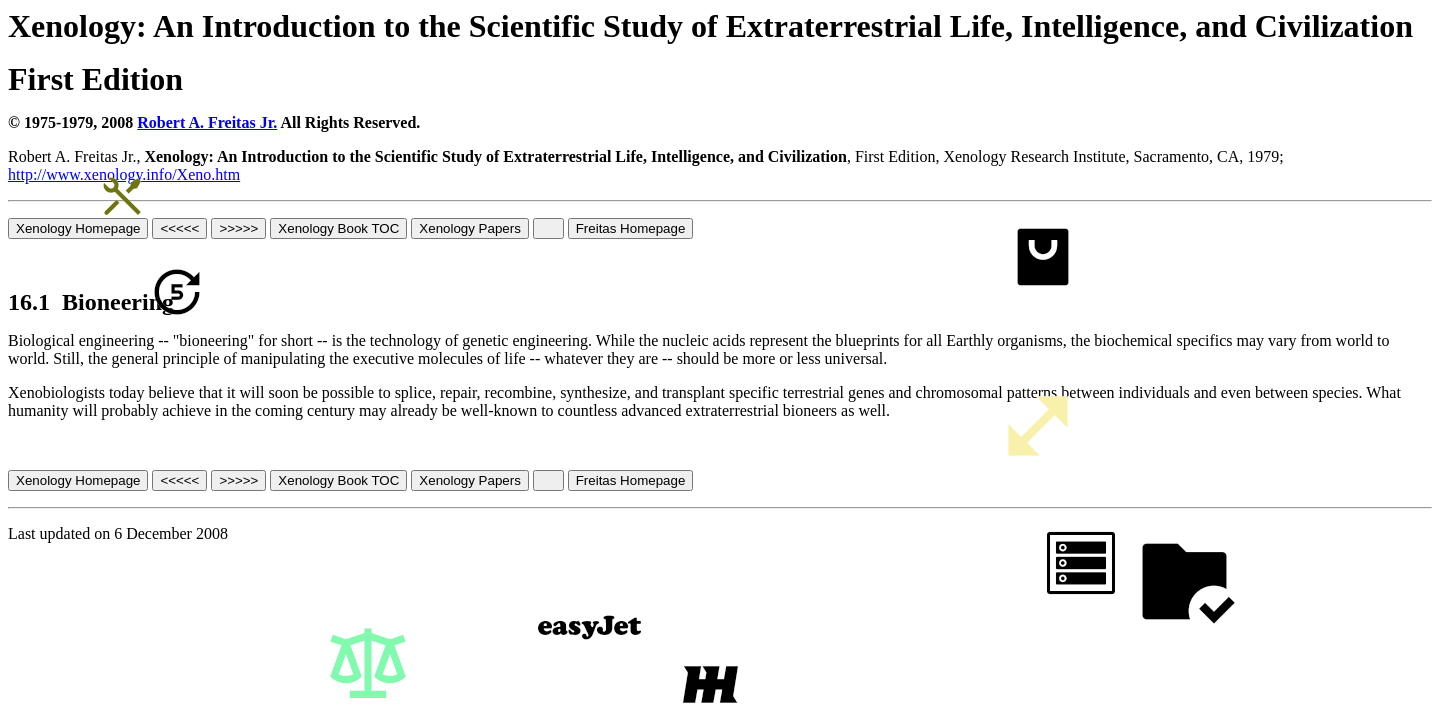 The image size is (1440, 720). Describe the element at coordinates (589, 627) in the screenshot. I see `easyJet airline app or website` at that location.